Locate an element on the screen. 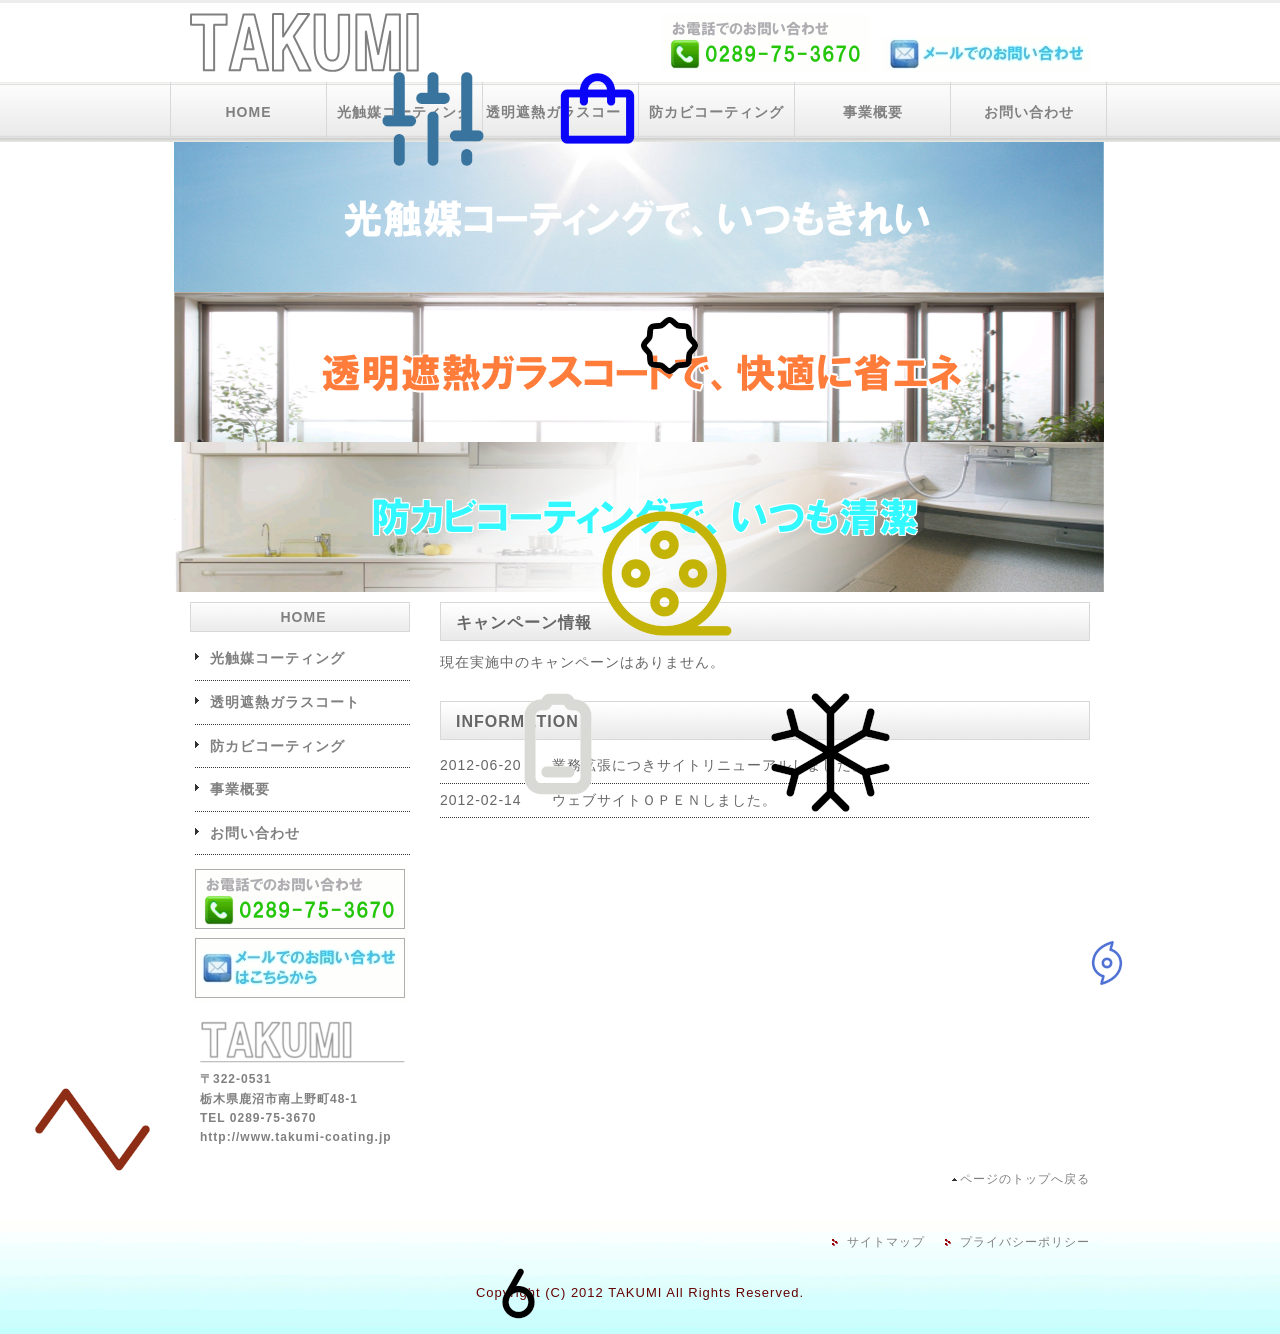 This screenshot has width=1280, height=1334. access video or film library is located at coordinates (664, 573).